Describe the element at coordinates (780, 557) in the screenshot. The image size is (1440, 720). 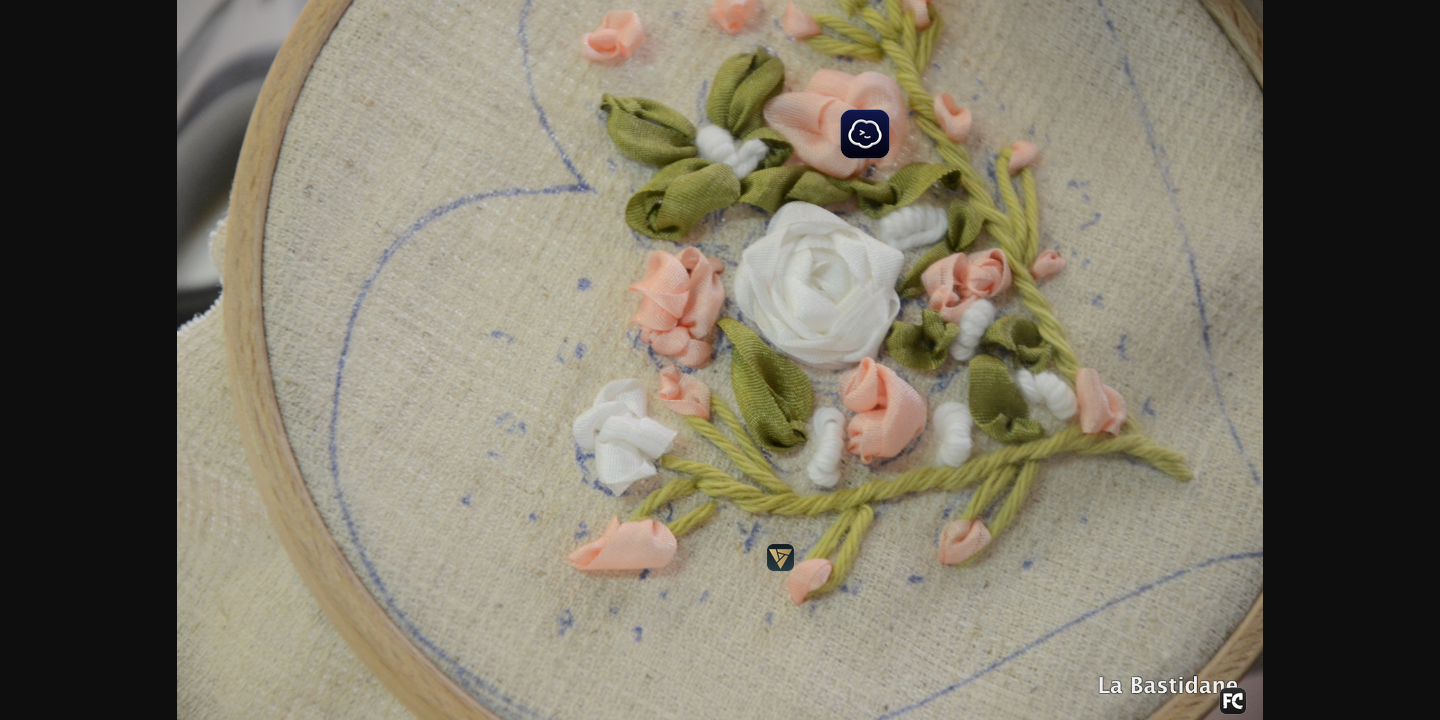
I see `open the Artifact app` at that location.